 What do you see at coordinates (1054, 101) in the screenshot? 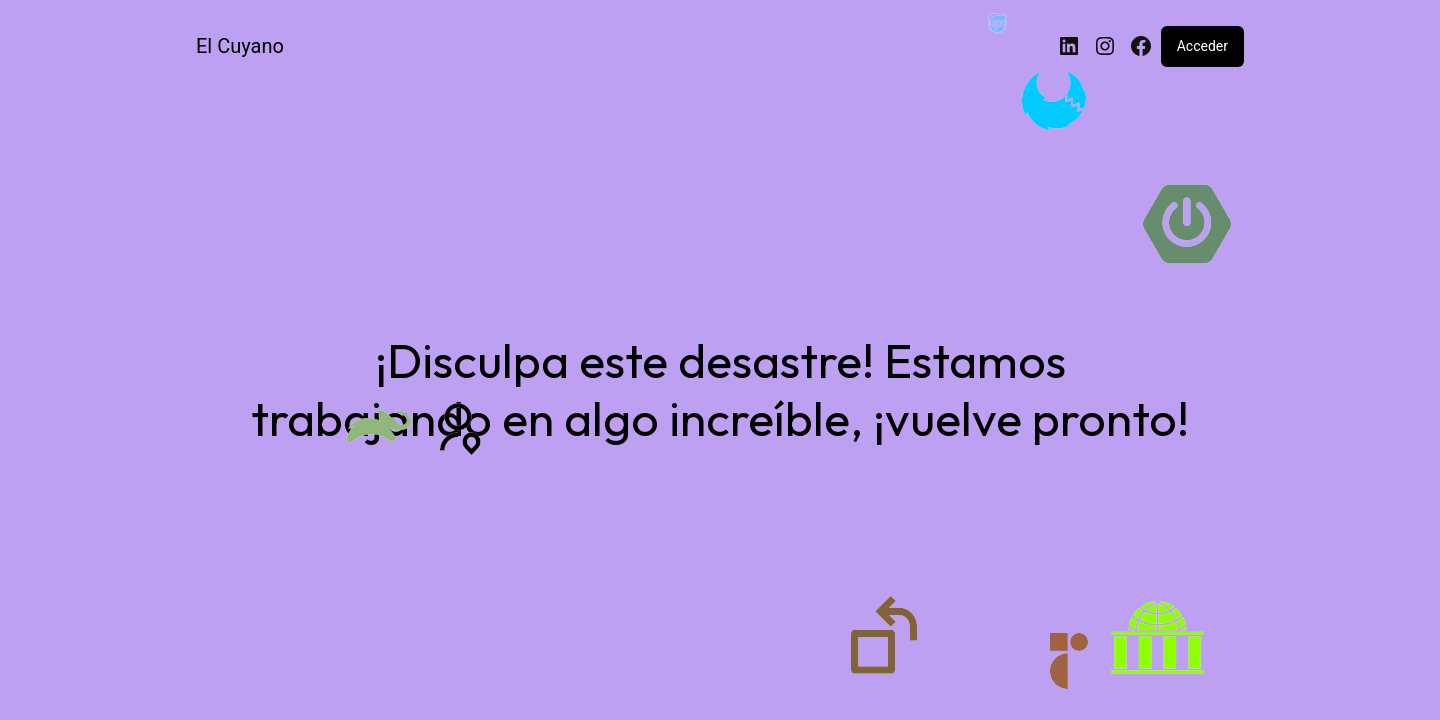
I see `apifox application logo` at bounding box center [1054, 101].